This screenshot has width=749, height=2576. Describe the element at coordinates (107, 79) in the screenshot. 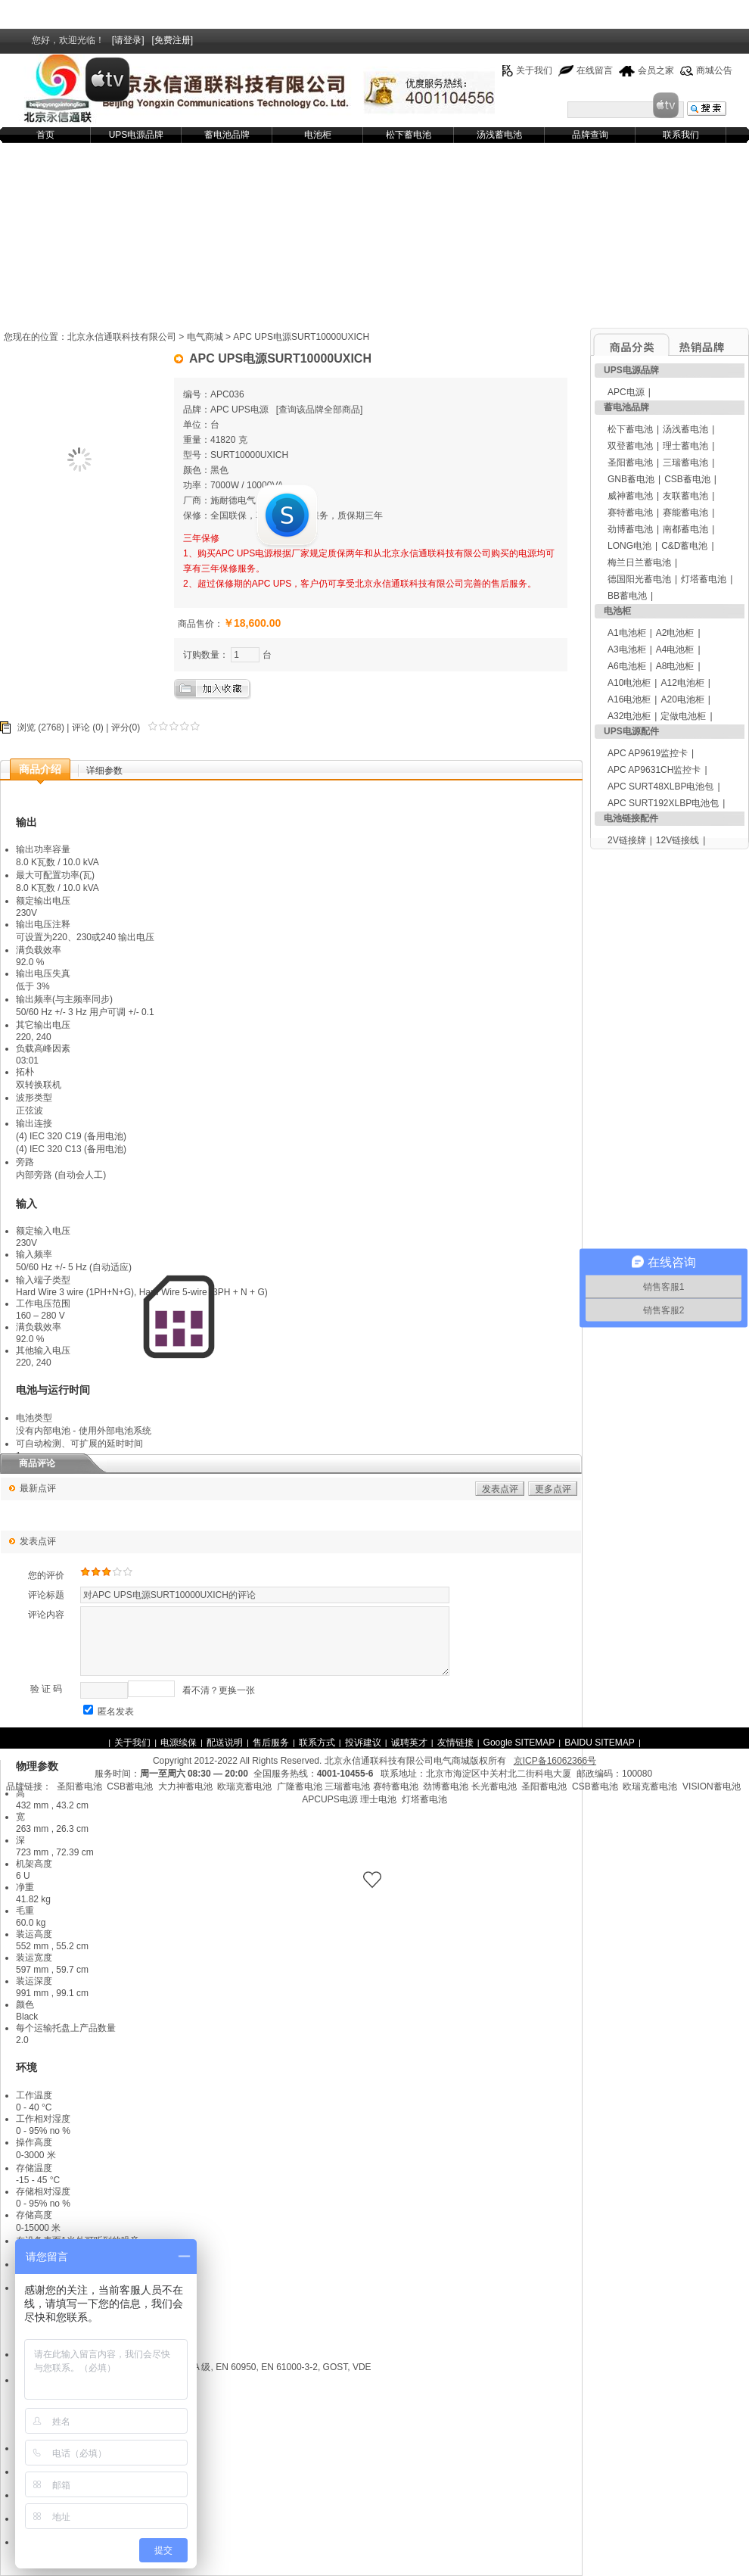

I see `open the apple tv app` at that location.